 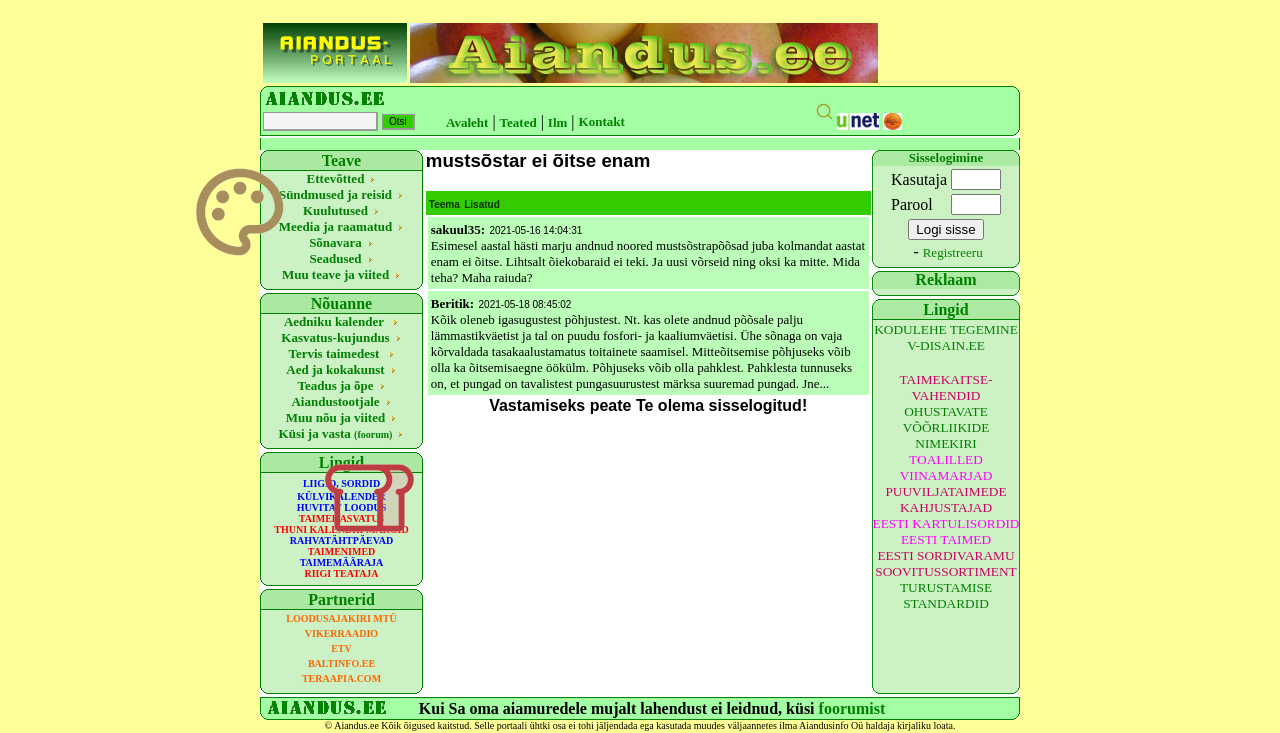 I want to click on browse bakery or bread products, so click(x=371, y=498).